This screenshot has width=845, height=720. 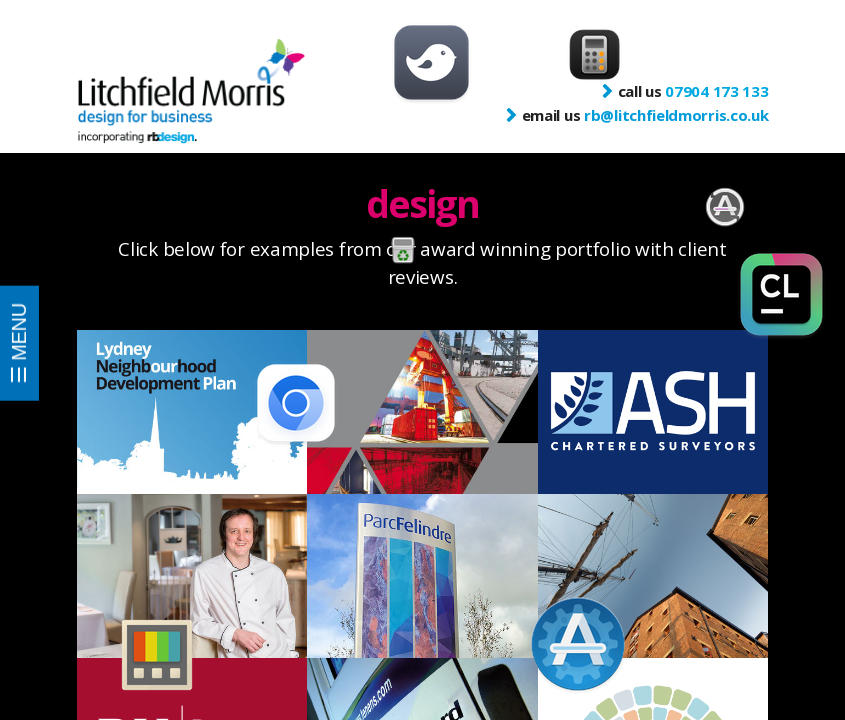 I want to click on open the calculator app, so click(x=594, y=54).